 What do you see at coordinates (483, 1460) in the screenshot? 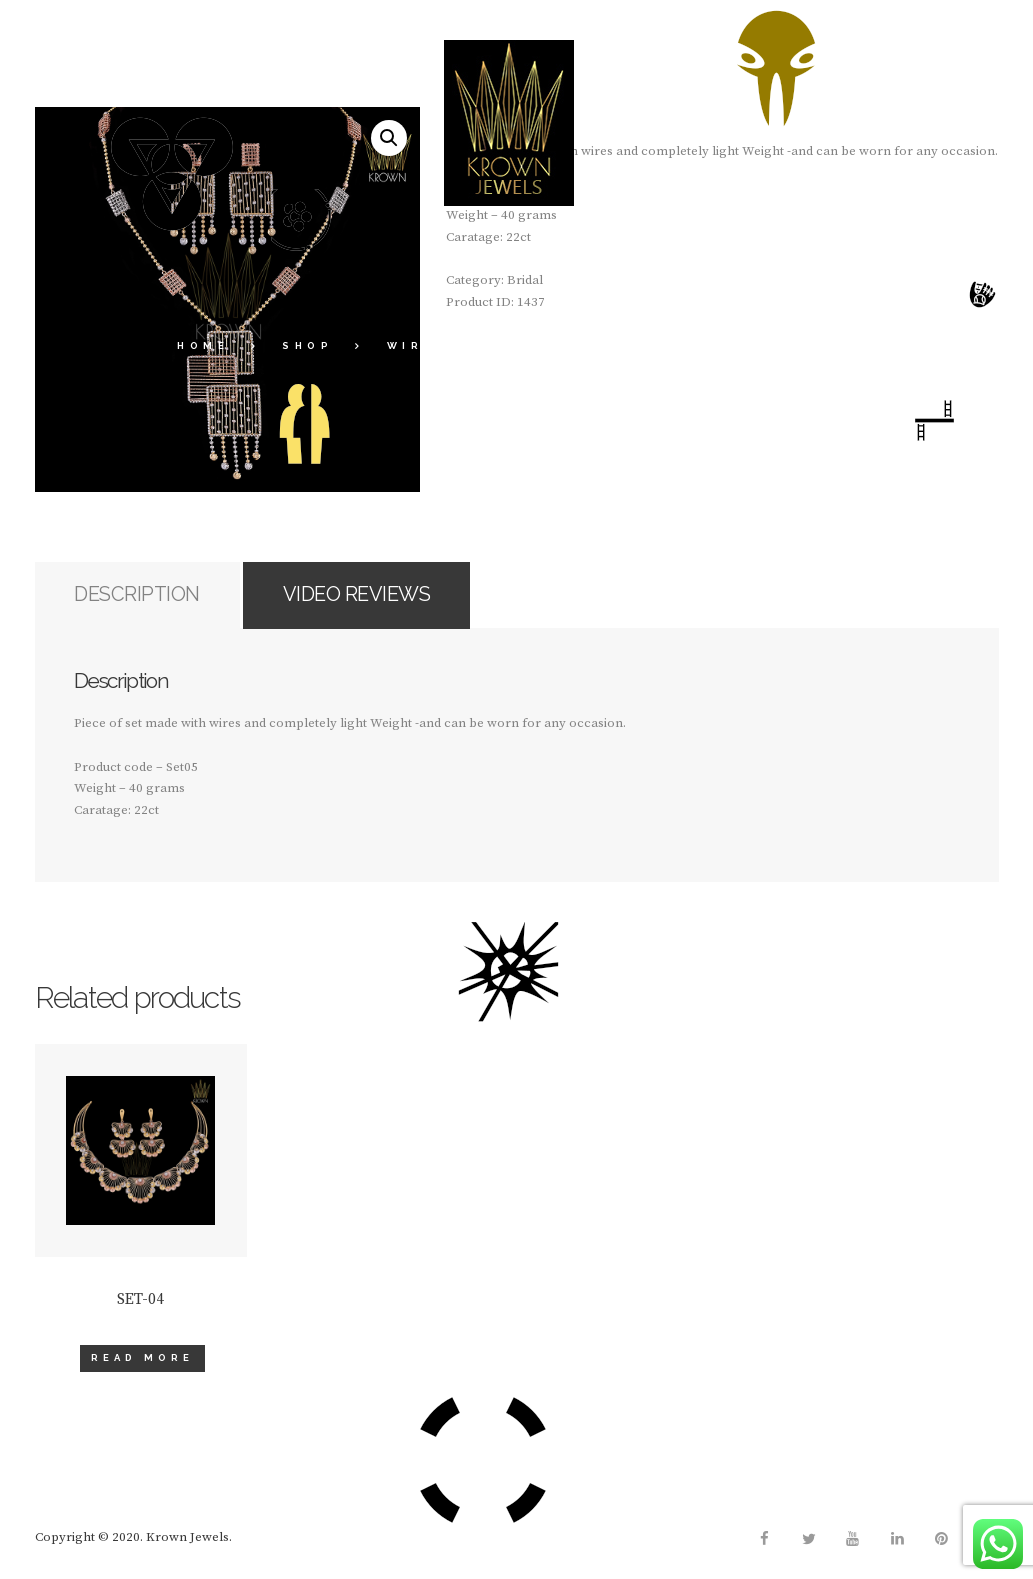
I see `tap to select an item or target` at bounding box center [483, 1460].